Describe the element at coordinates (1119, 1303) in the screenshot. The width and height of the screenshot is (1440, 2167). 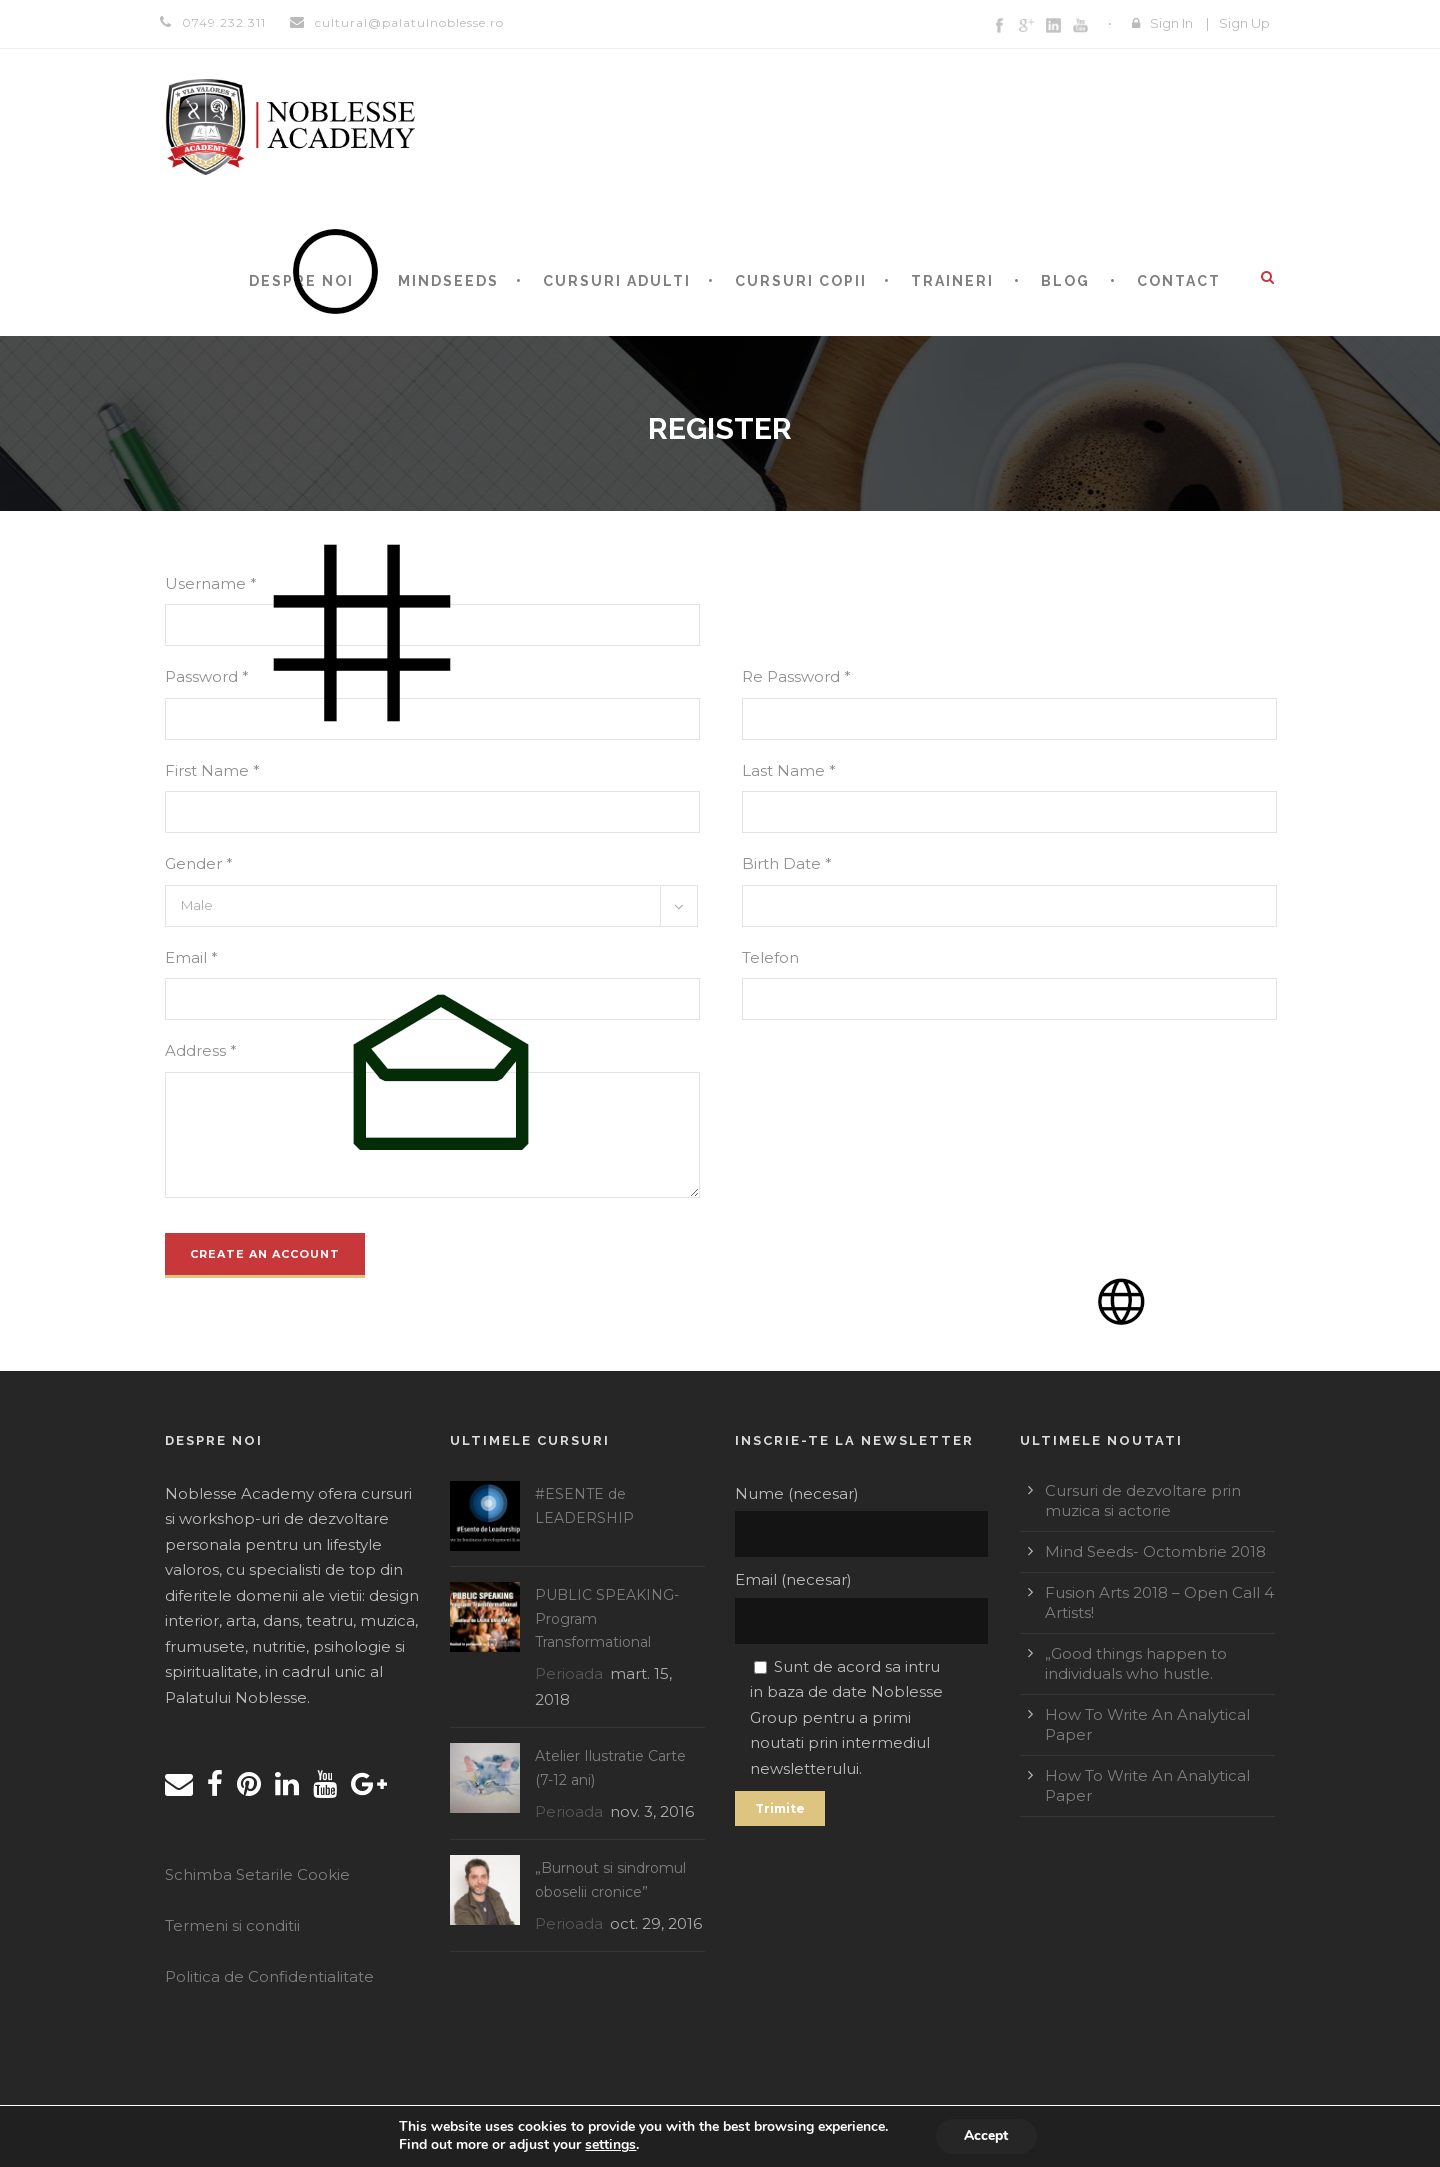
I see `access global or web-related settings` at that location.